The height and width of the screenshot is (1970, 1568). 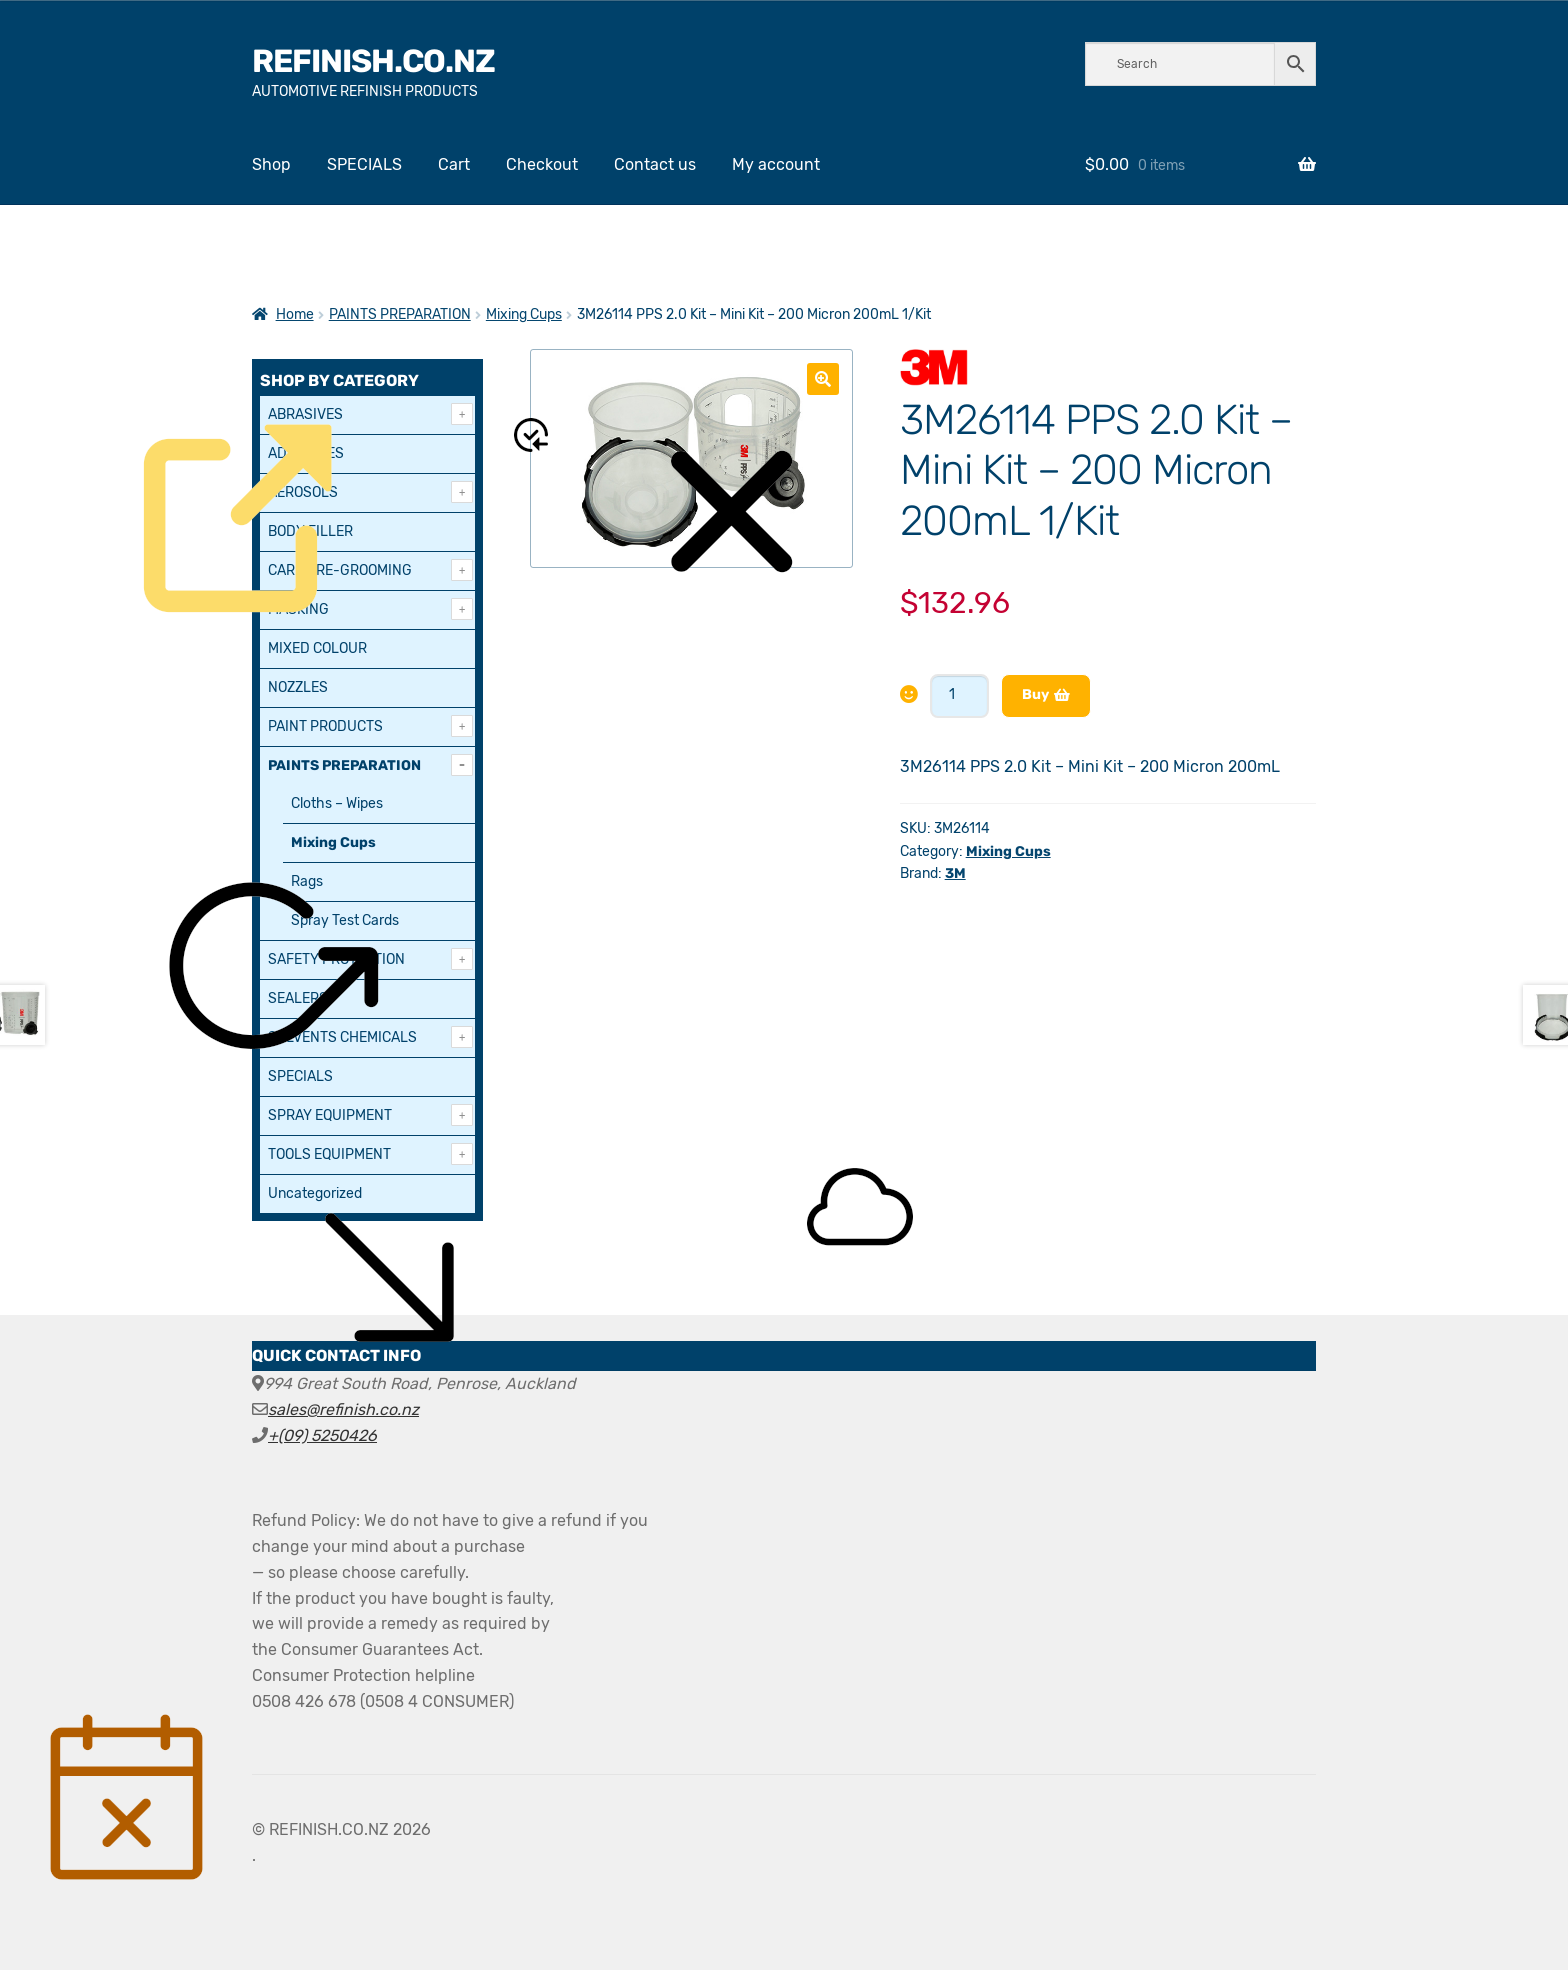 What do you see at coordinates (230, 525) in the screenshot?
I see `open link in a new tab or window` at bounding box center [230, 525].